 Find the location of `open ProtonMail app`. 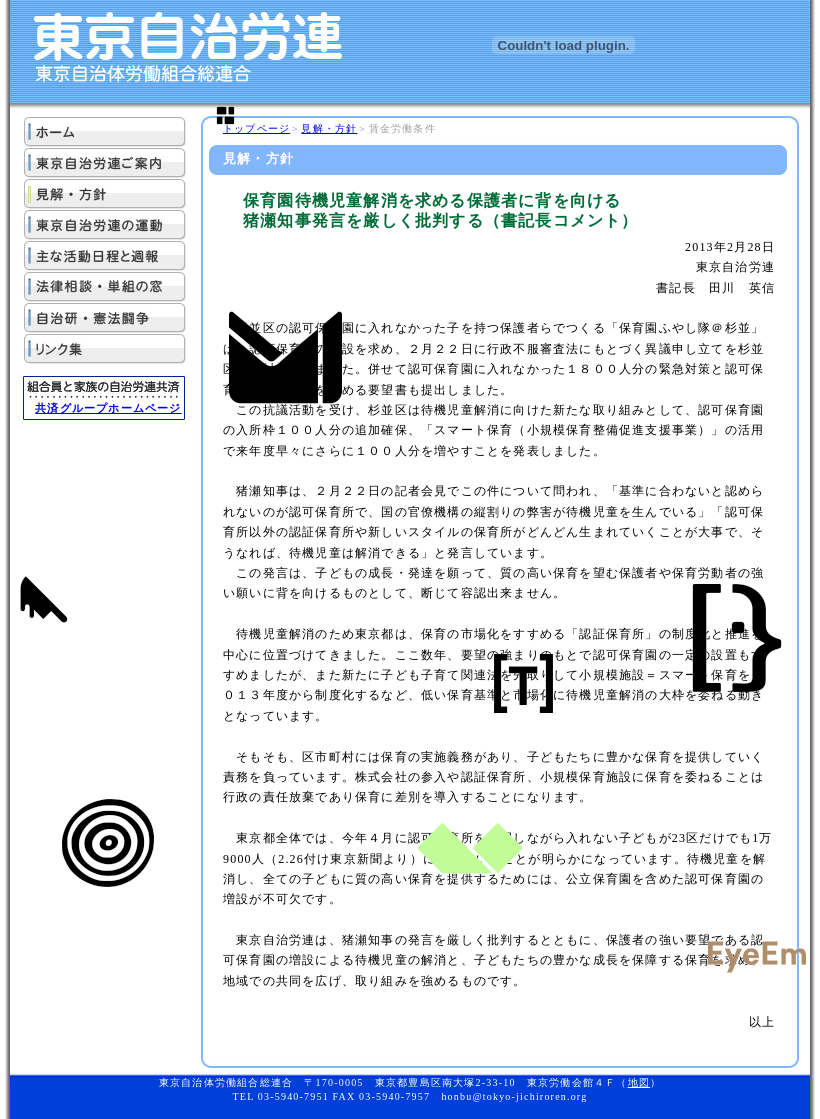

open ProtonMail app is located at coordinates (285, 357).